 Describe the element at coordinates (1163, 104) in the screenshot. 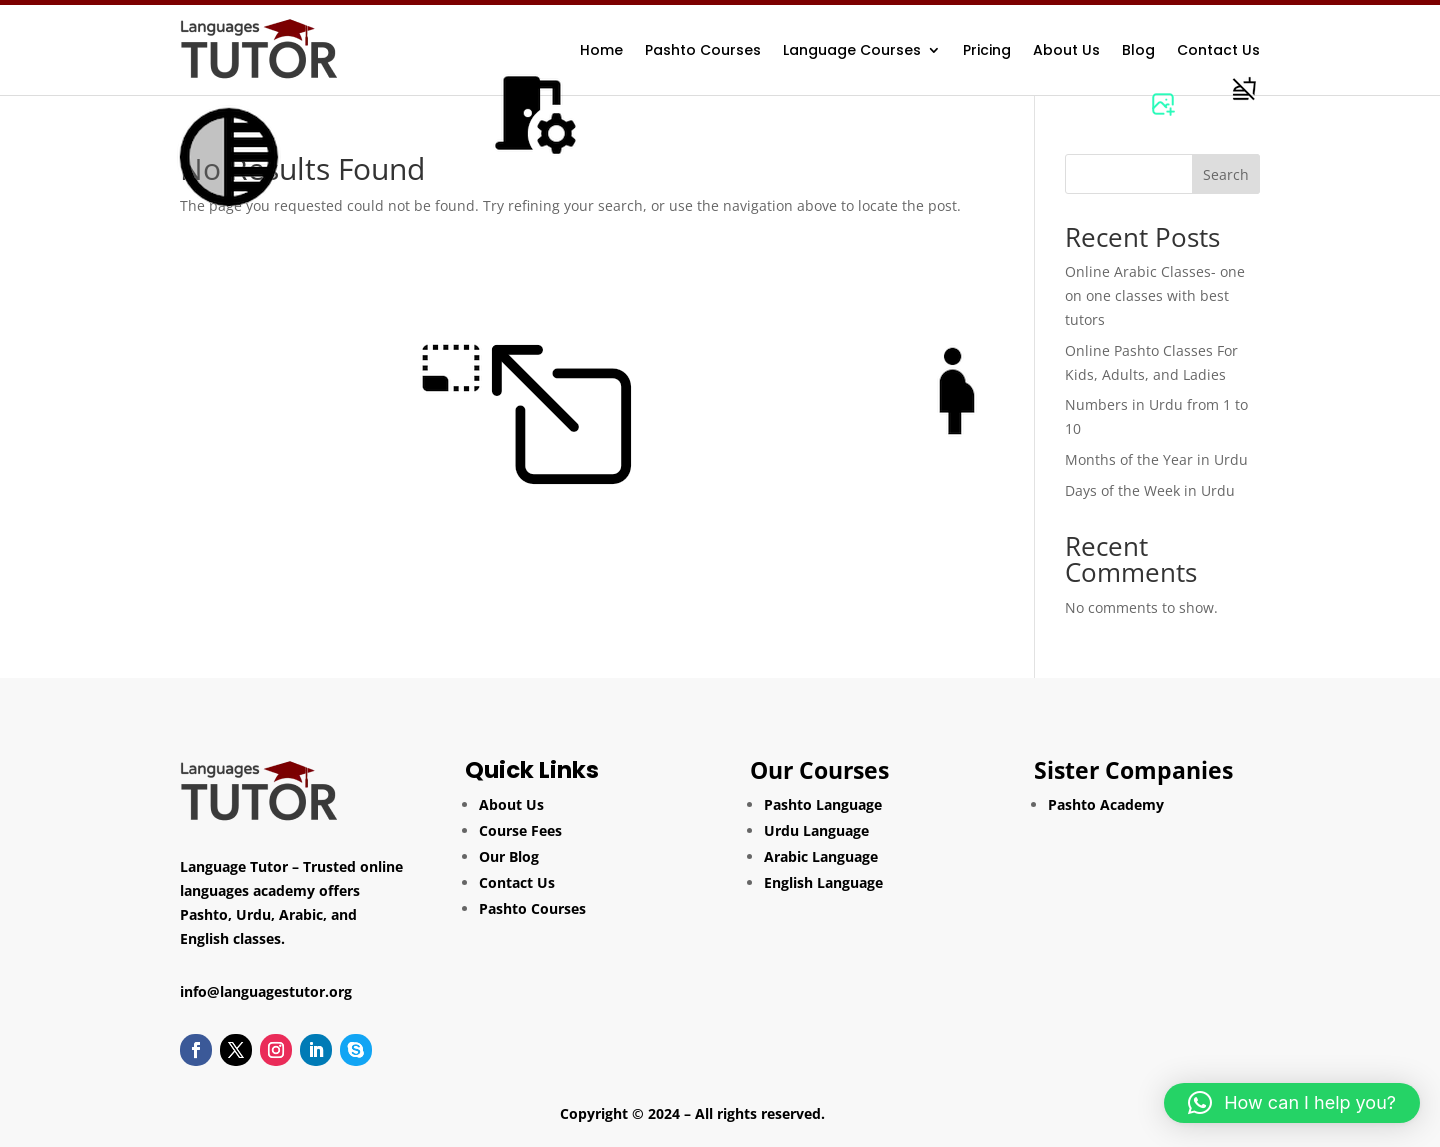

I see `add a new photo` at that location.